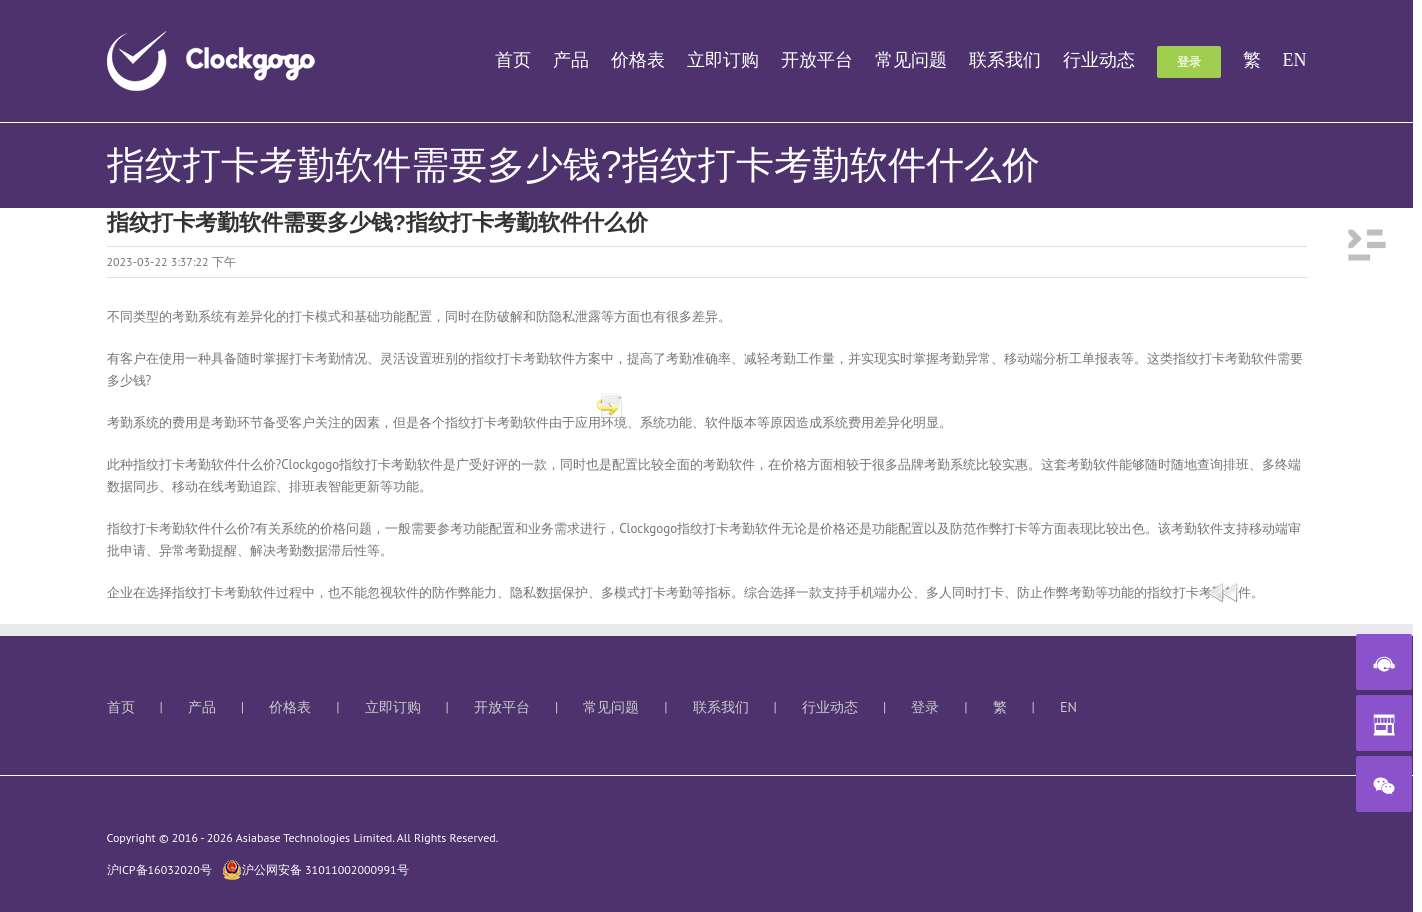  Describe the element at coordinates (1222, 593) in the screenshot. I see `rewind or seek backward in media playback` at that location.